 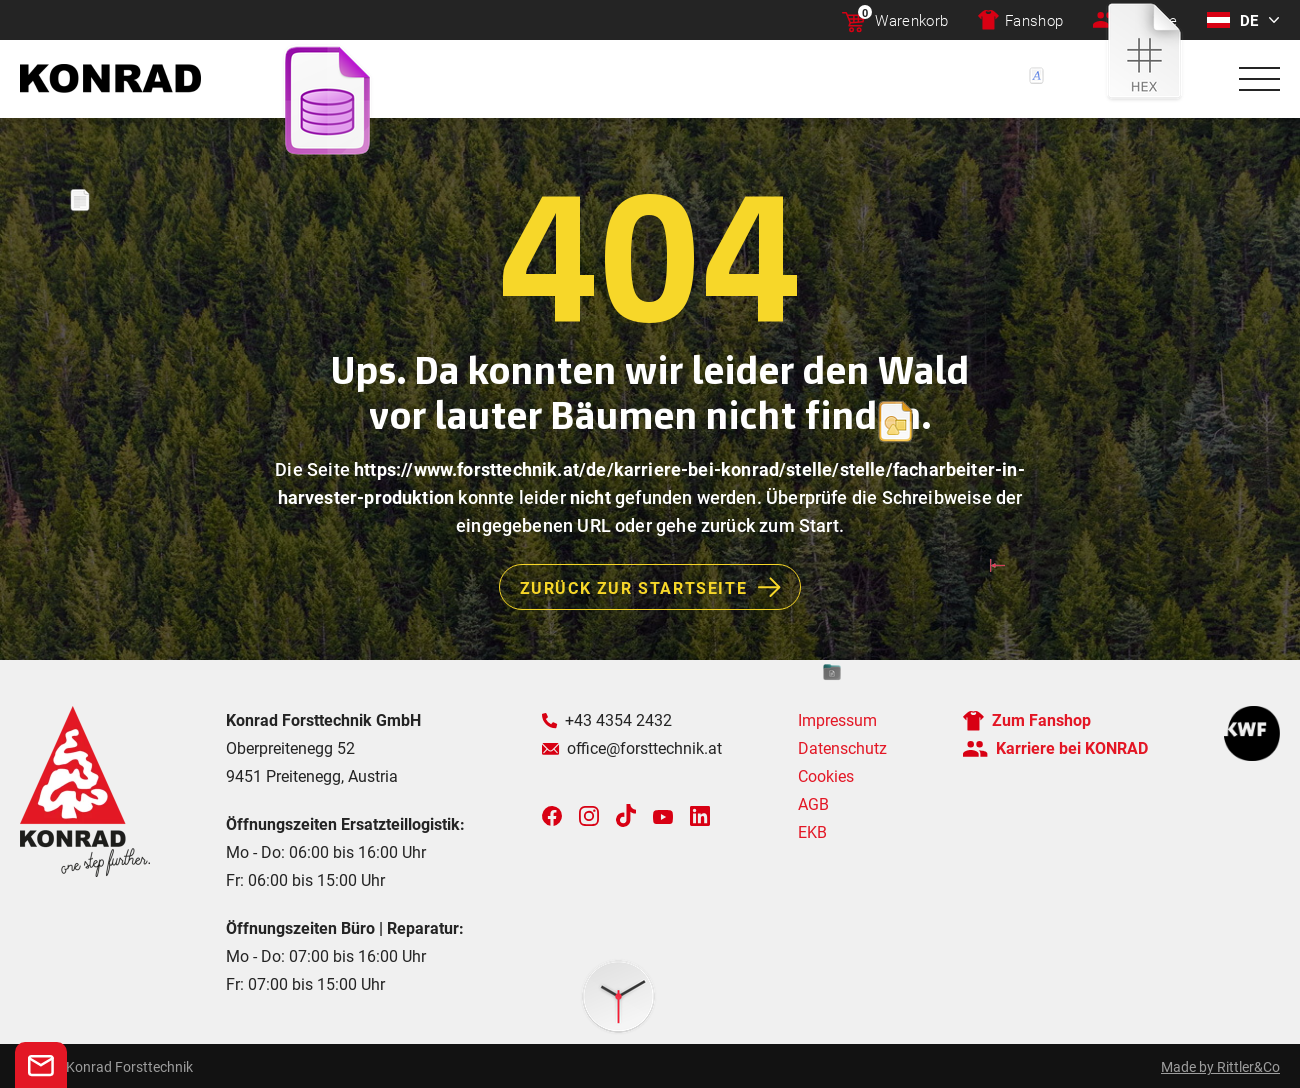 What do you see at coordinates (1036, 75) in the screenshot?
I see `open a font file` at bounding box center [1036, 75].